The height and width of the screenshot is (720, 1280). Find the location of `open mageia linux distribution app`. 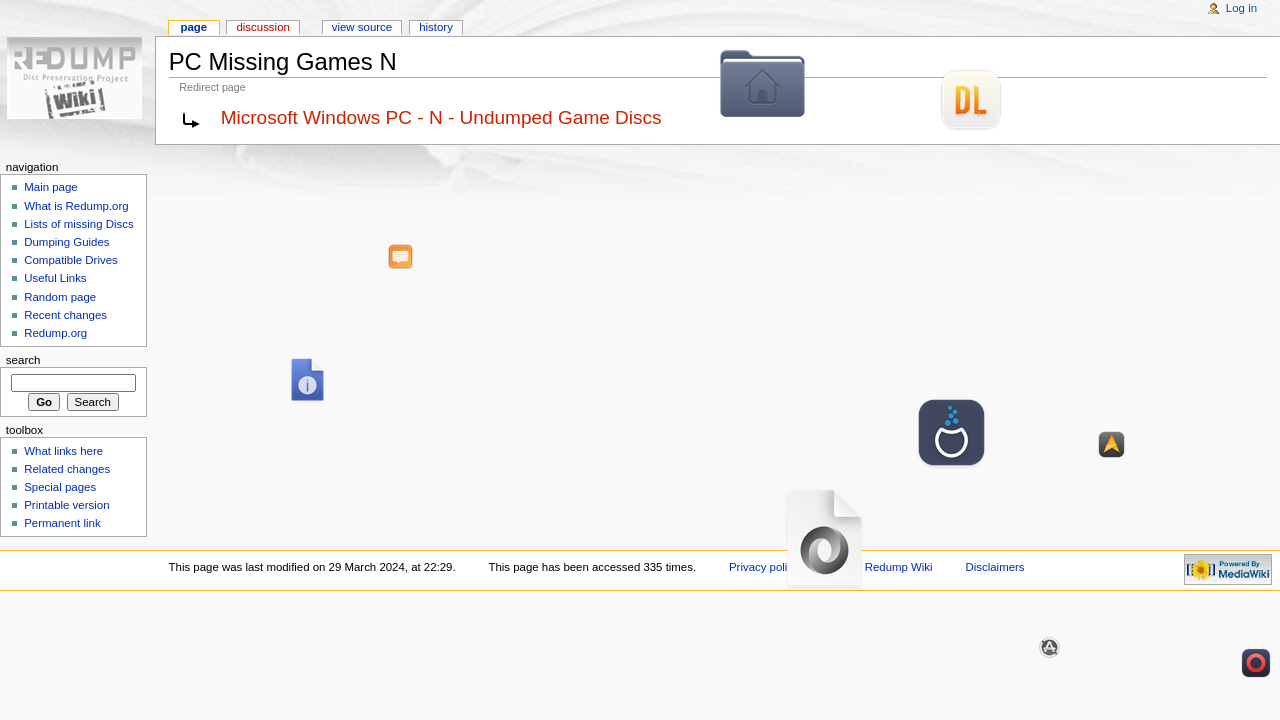

open mageia linux distribution app is located at coordinates (951, 432).